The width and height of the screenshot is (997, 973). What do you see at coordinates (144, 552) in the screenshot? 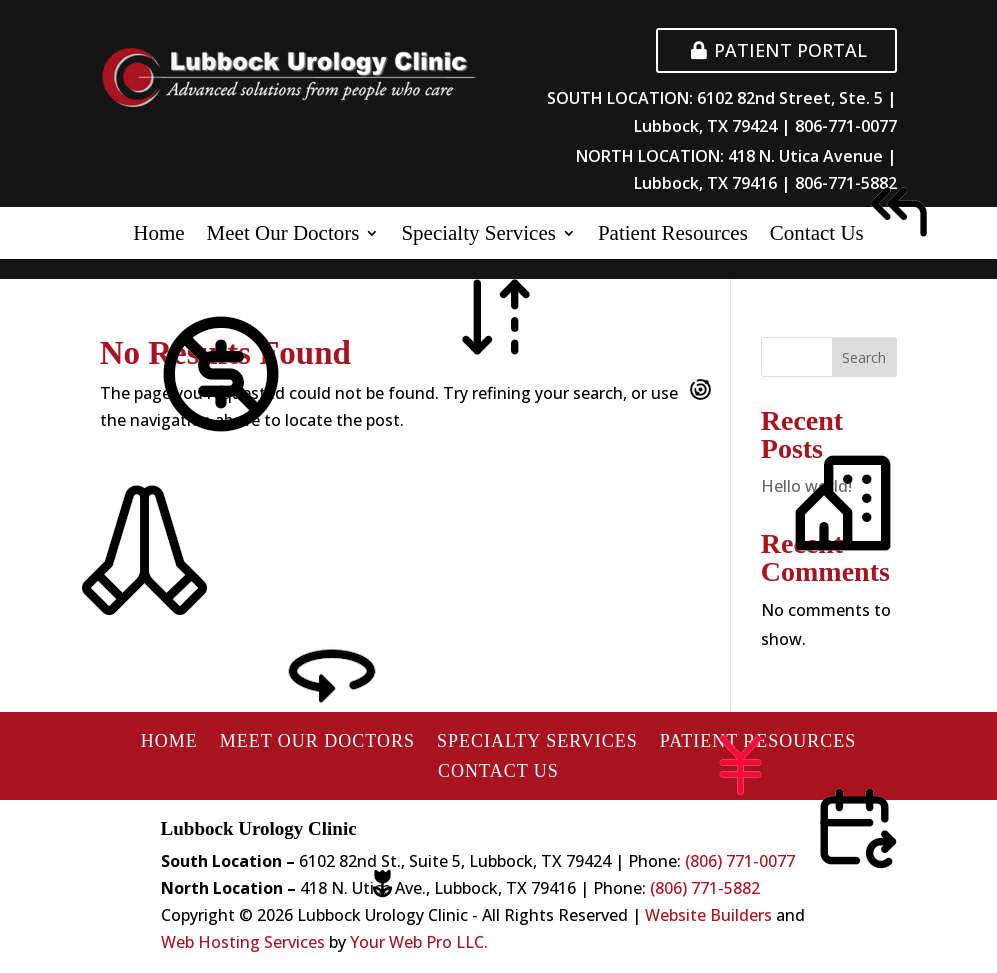
I see `express gratitude or thanks` at bounding box center [144, 552].